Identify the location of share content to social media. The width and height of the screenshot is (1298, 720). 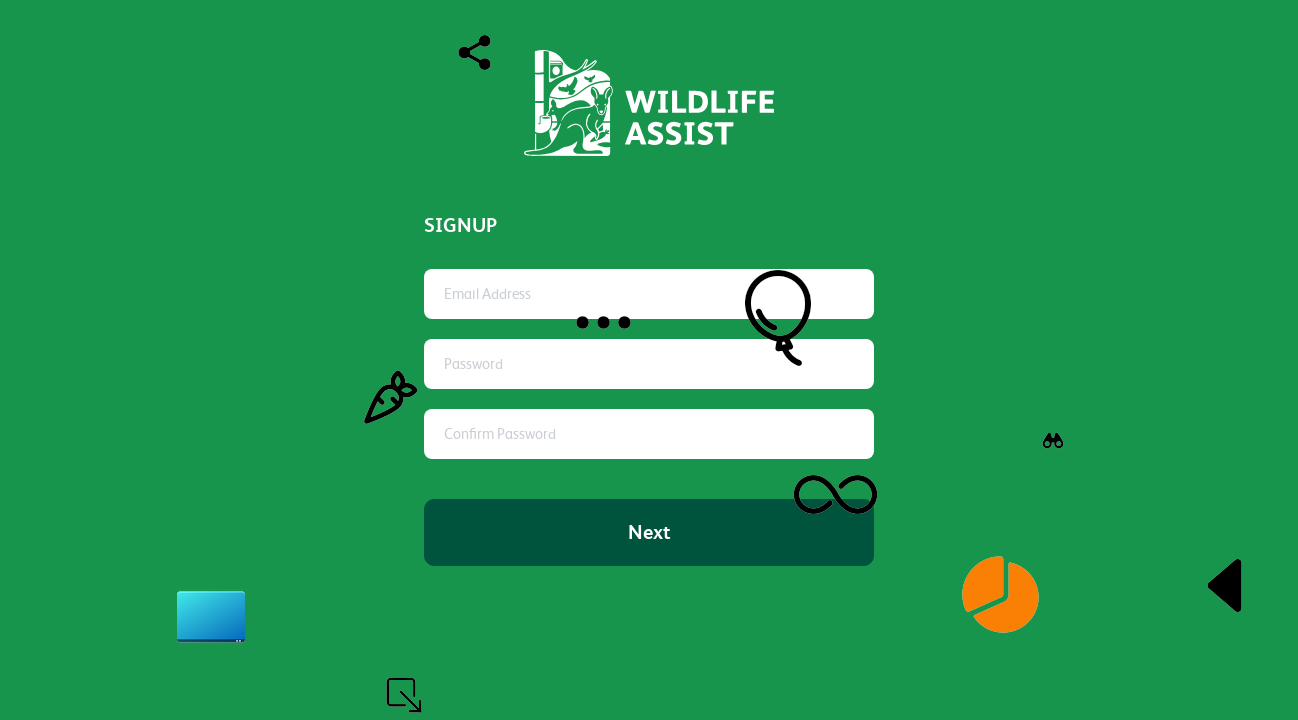
(474, 52).